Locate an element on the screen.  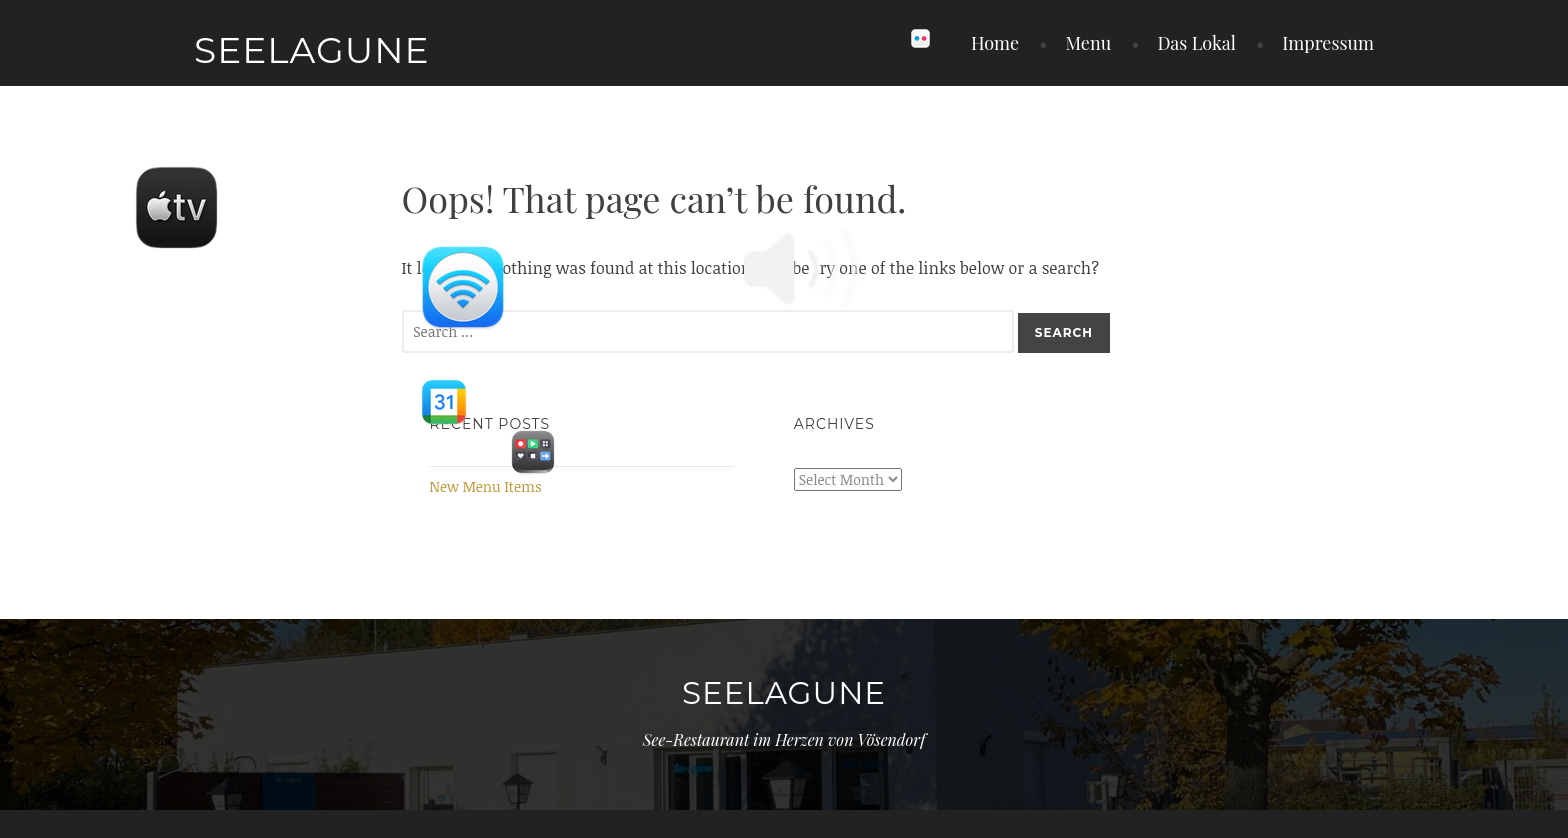
open the flickr app is located at coordinates (920, 38).